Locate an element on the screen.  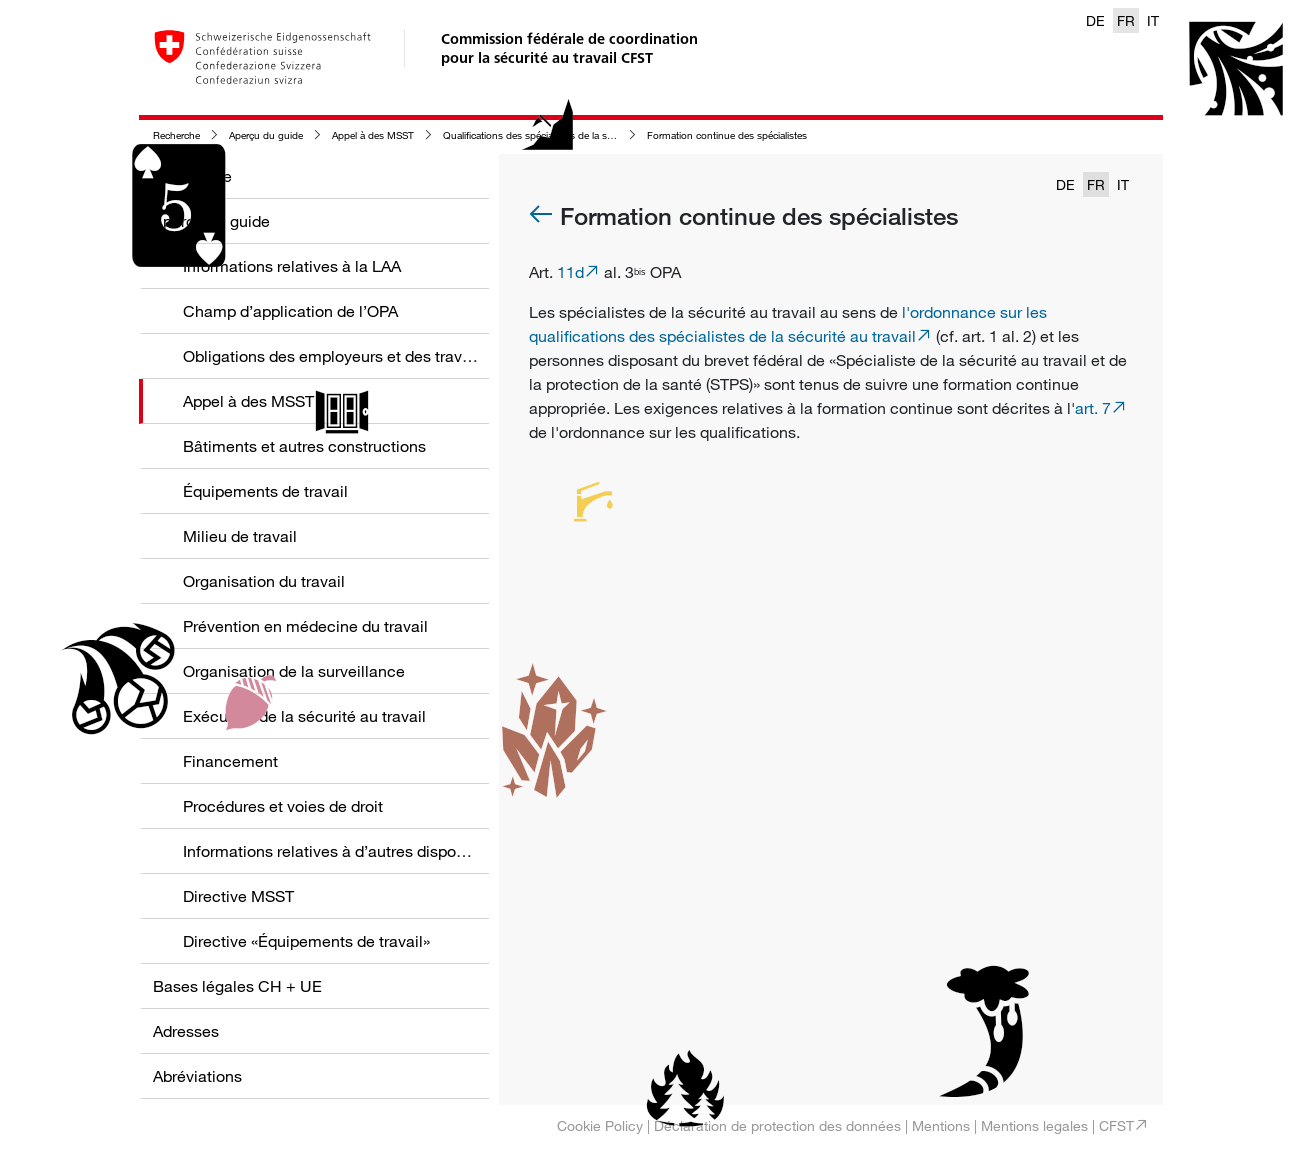
five of spades playing card is located at coordinates (178, 205).